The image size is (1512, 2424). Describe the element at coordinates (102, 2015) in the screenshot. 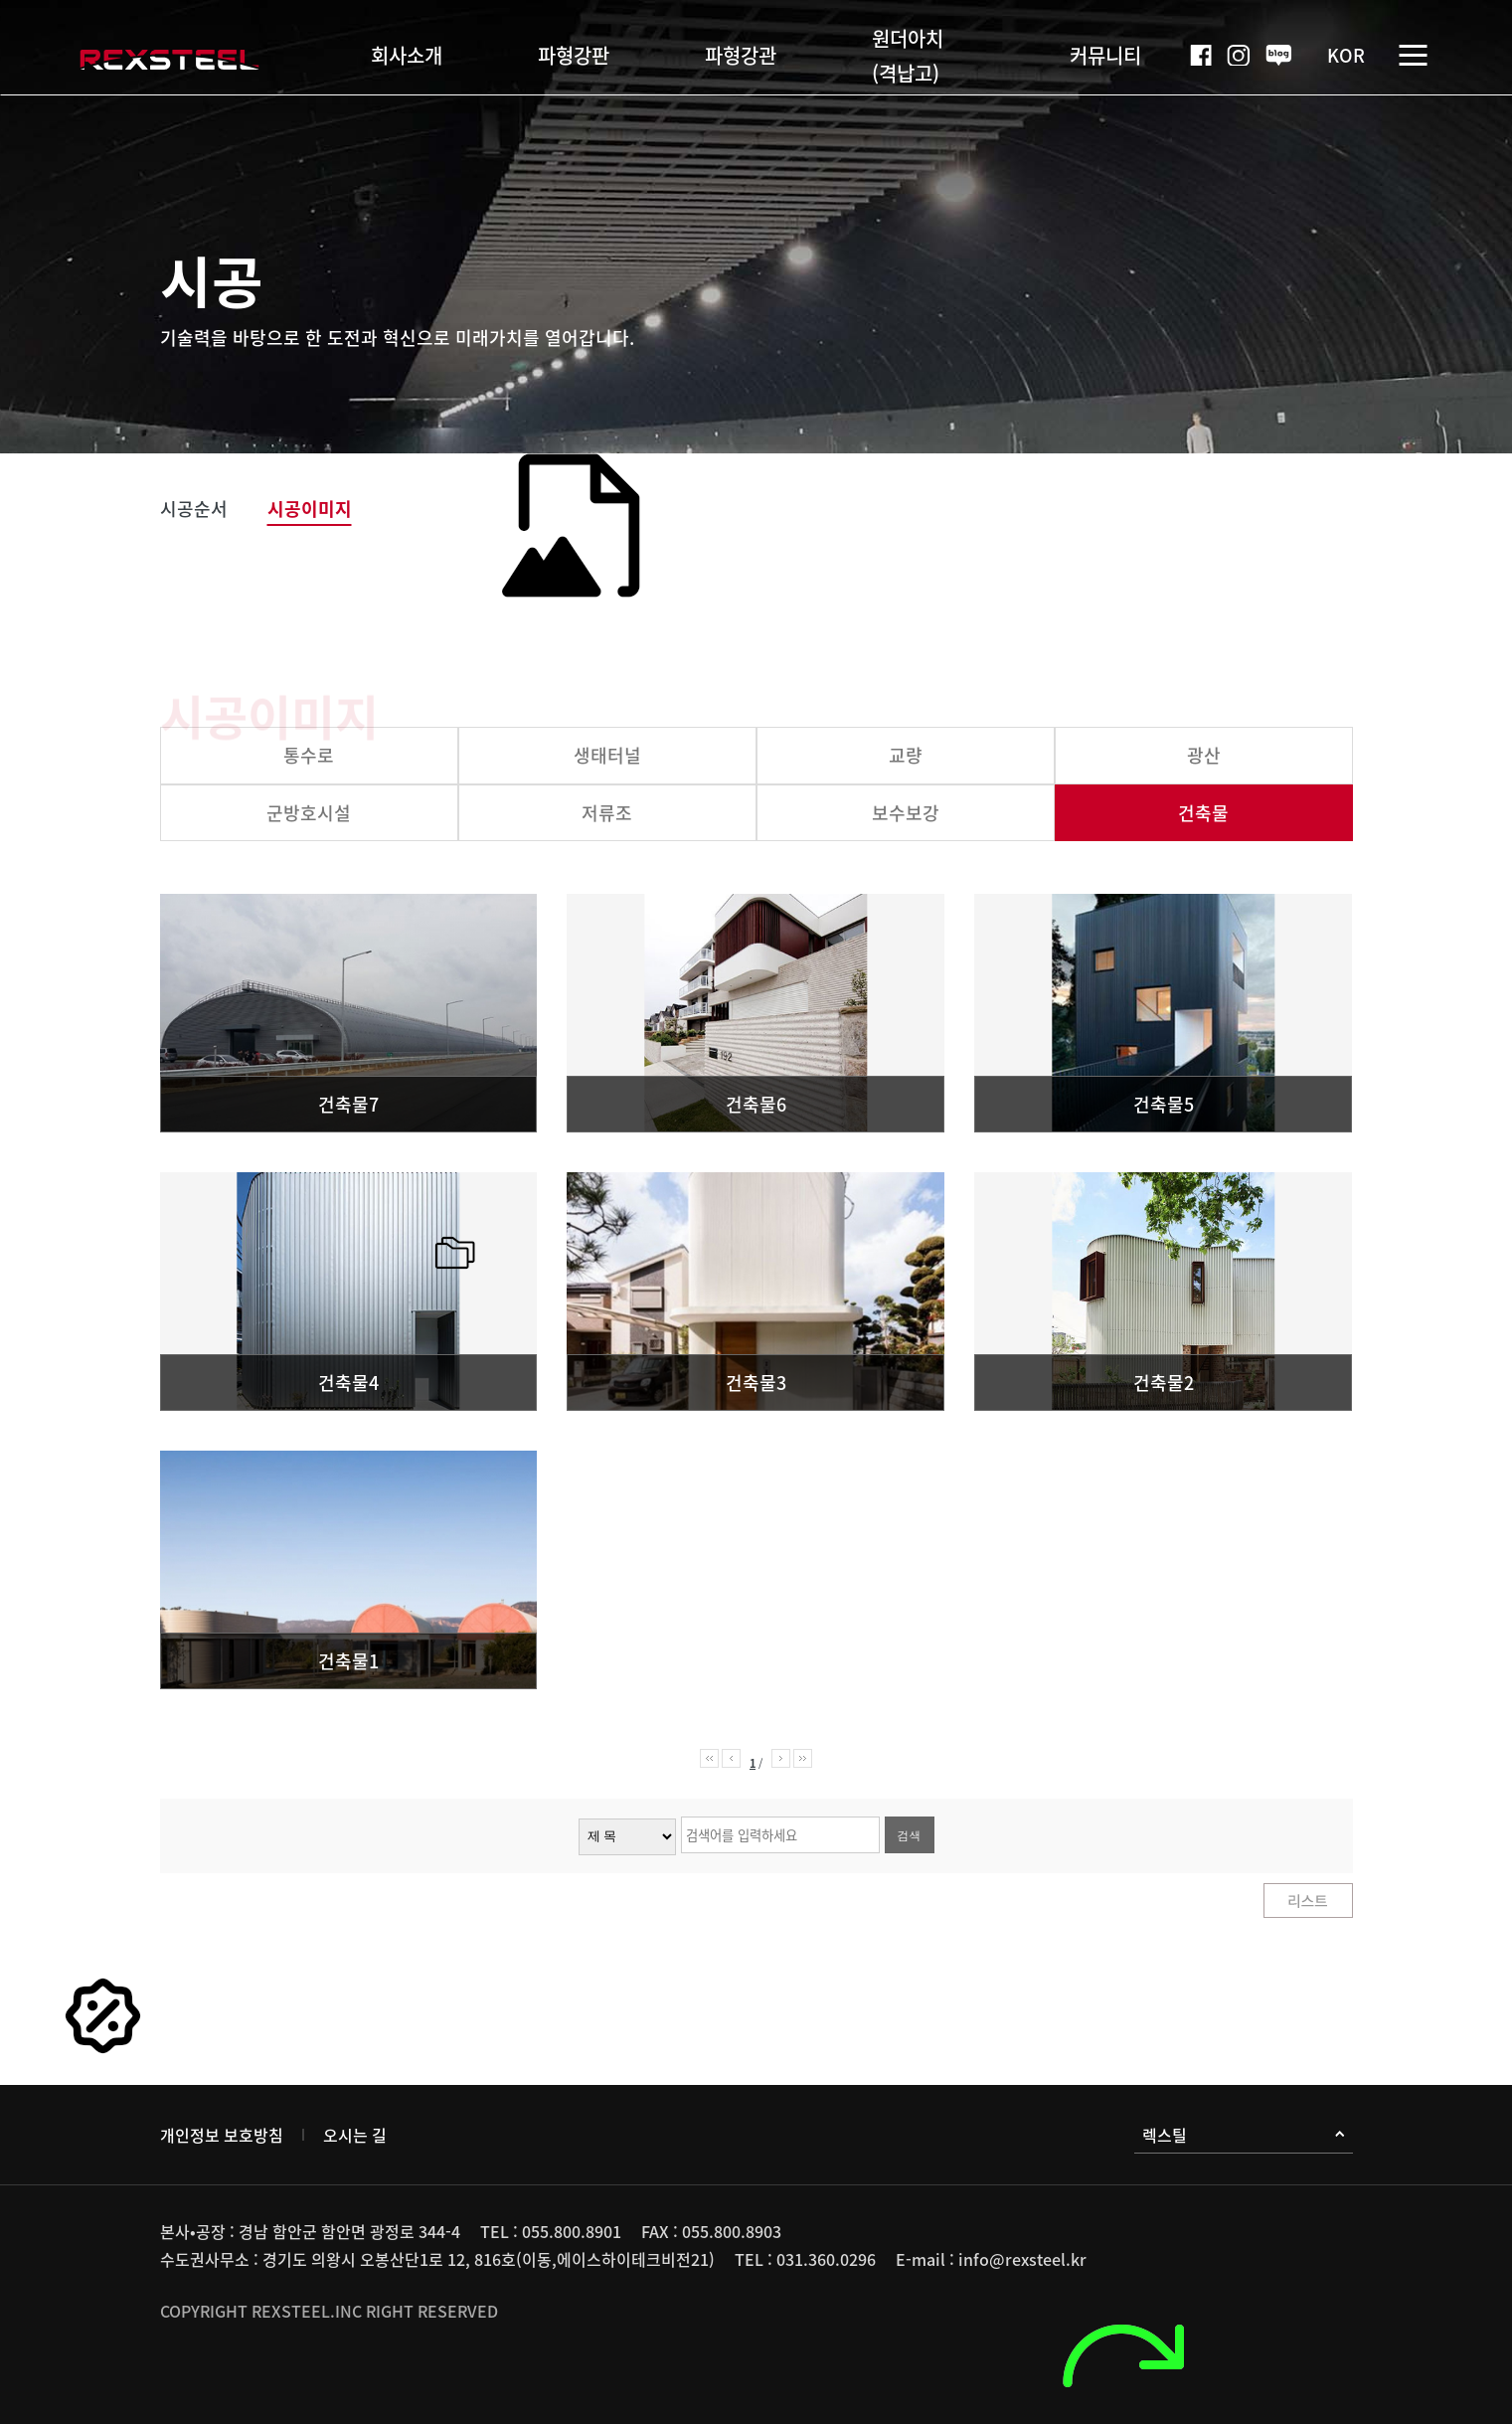

I see `view available discounts or promotions` at that location.